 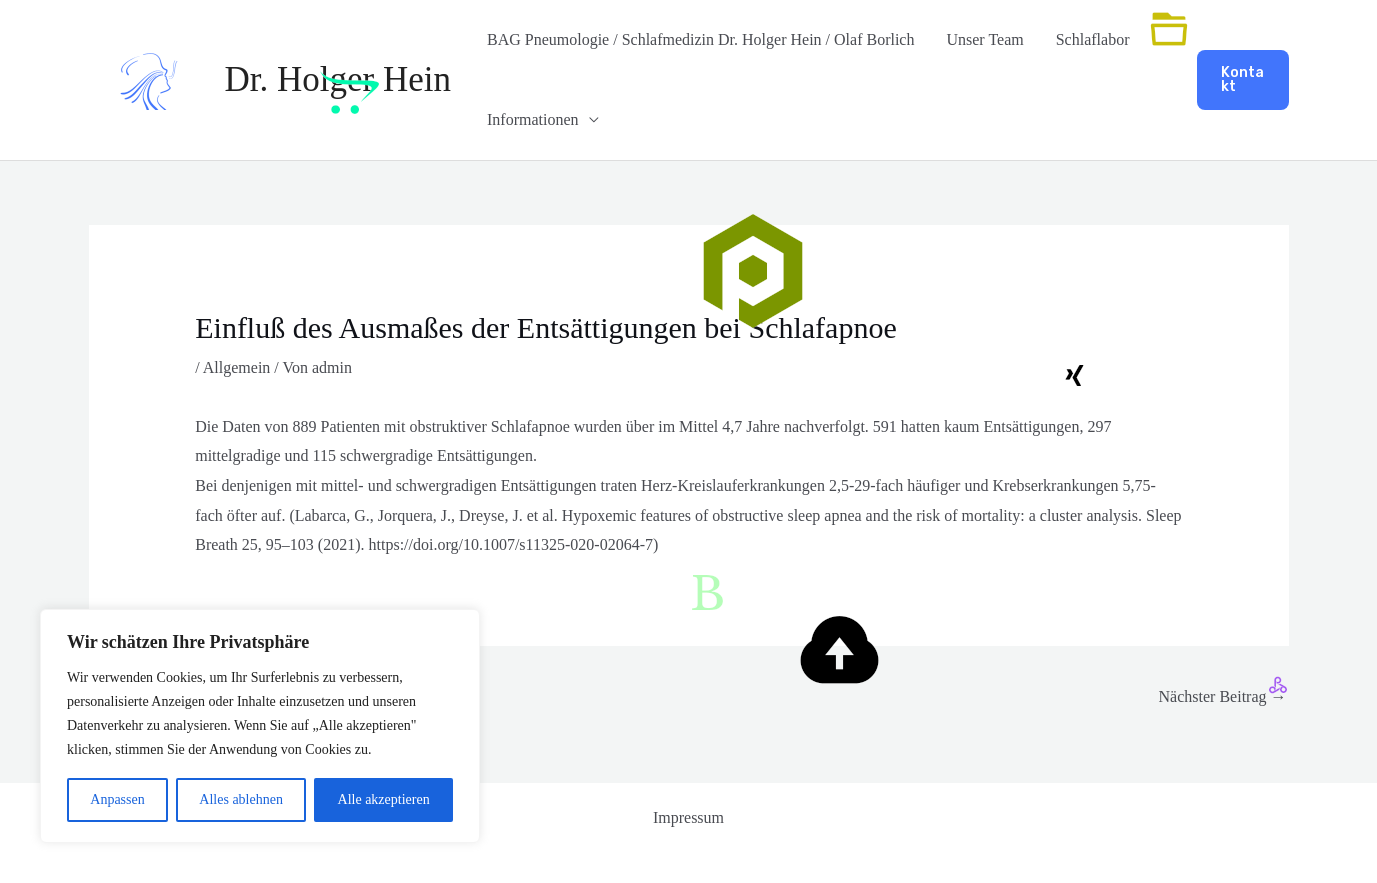 I want to click on visit the OpenCart e-commerce platform, so click(x=349, y=92).